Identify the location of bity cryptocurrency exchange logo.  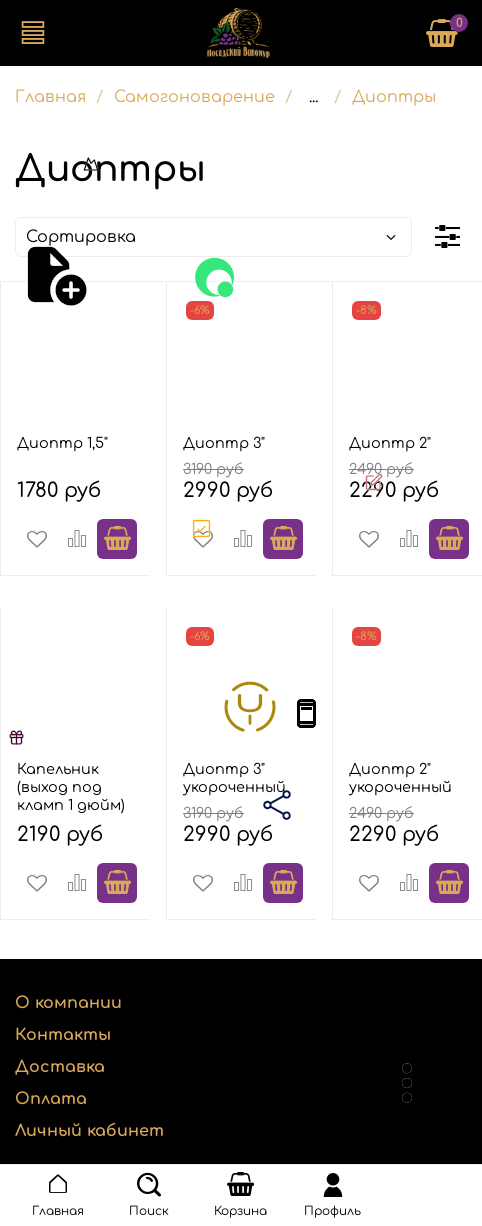
(250, 708).